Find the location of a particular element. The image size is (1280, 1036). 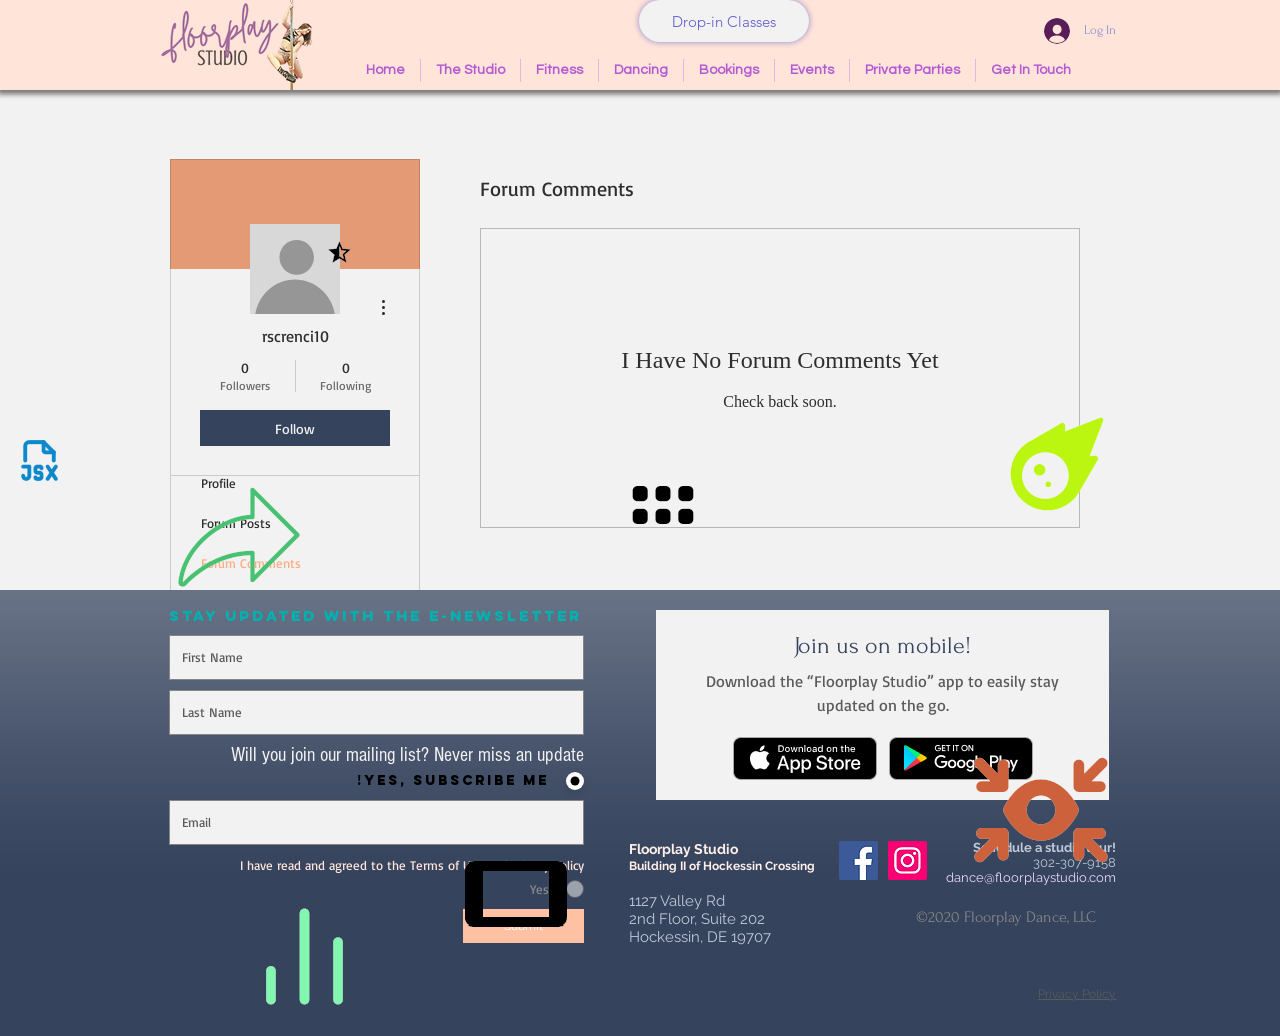

focus view on selected element is located at coordinates (1041, 810).